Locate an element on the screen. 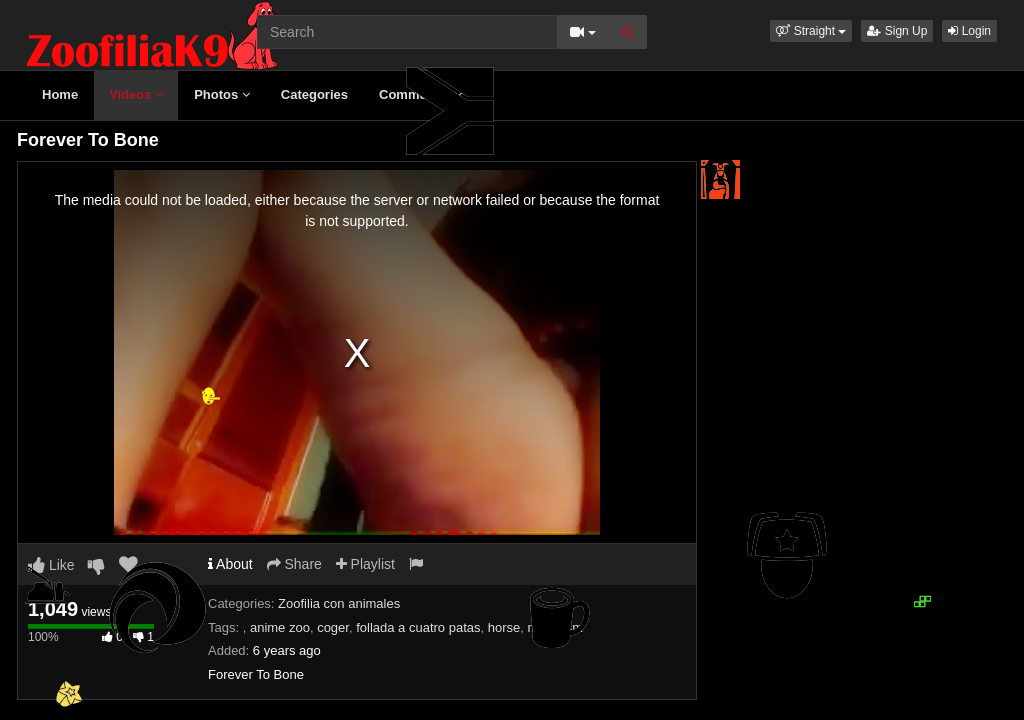  select Russian-style winter hat accessory is located at coordinates (787, 554).